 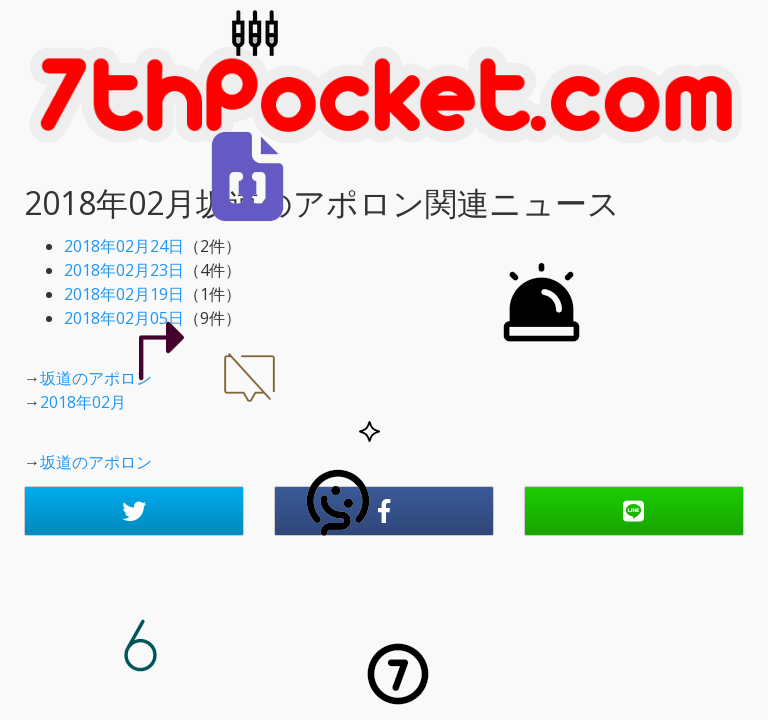 I want to click on indicates the number six in a list or sequence, so click(x=140, y=645).